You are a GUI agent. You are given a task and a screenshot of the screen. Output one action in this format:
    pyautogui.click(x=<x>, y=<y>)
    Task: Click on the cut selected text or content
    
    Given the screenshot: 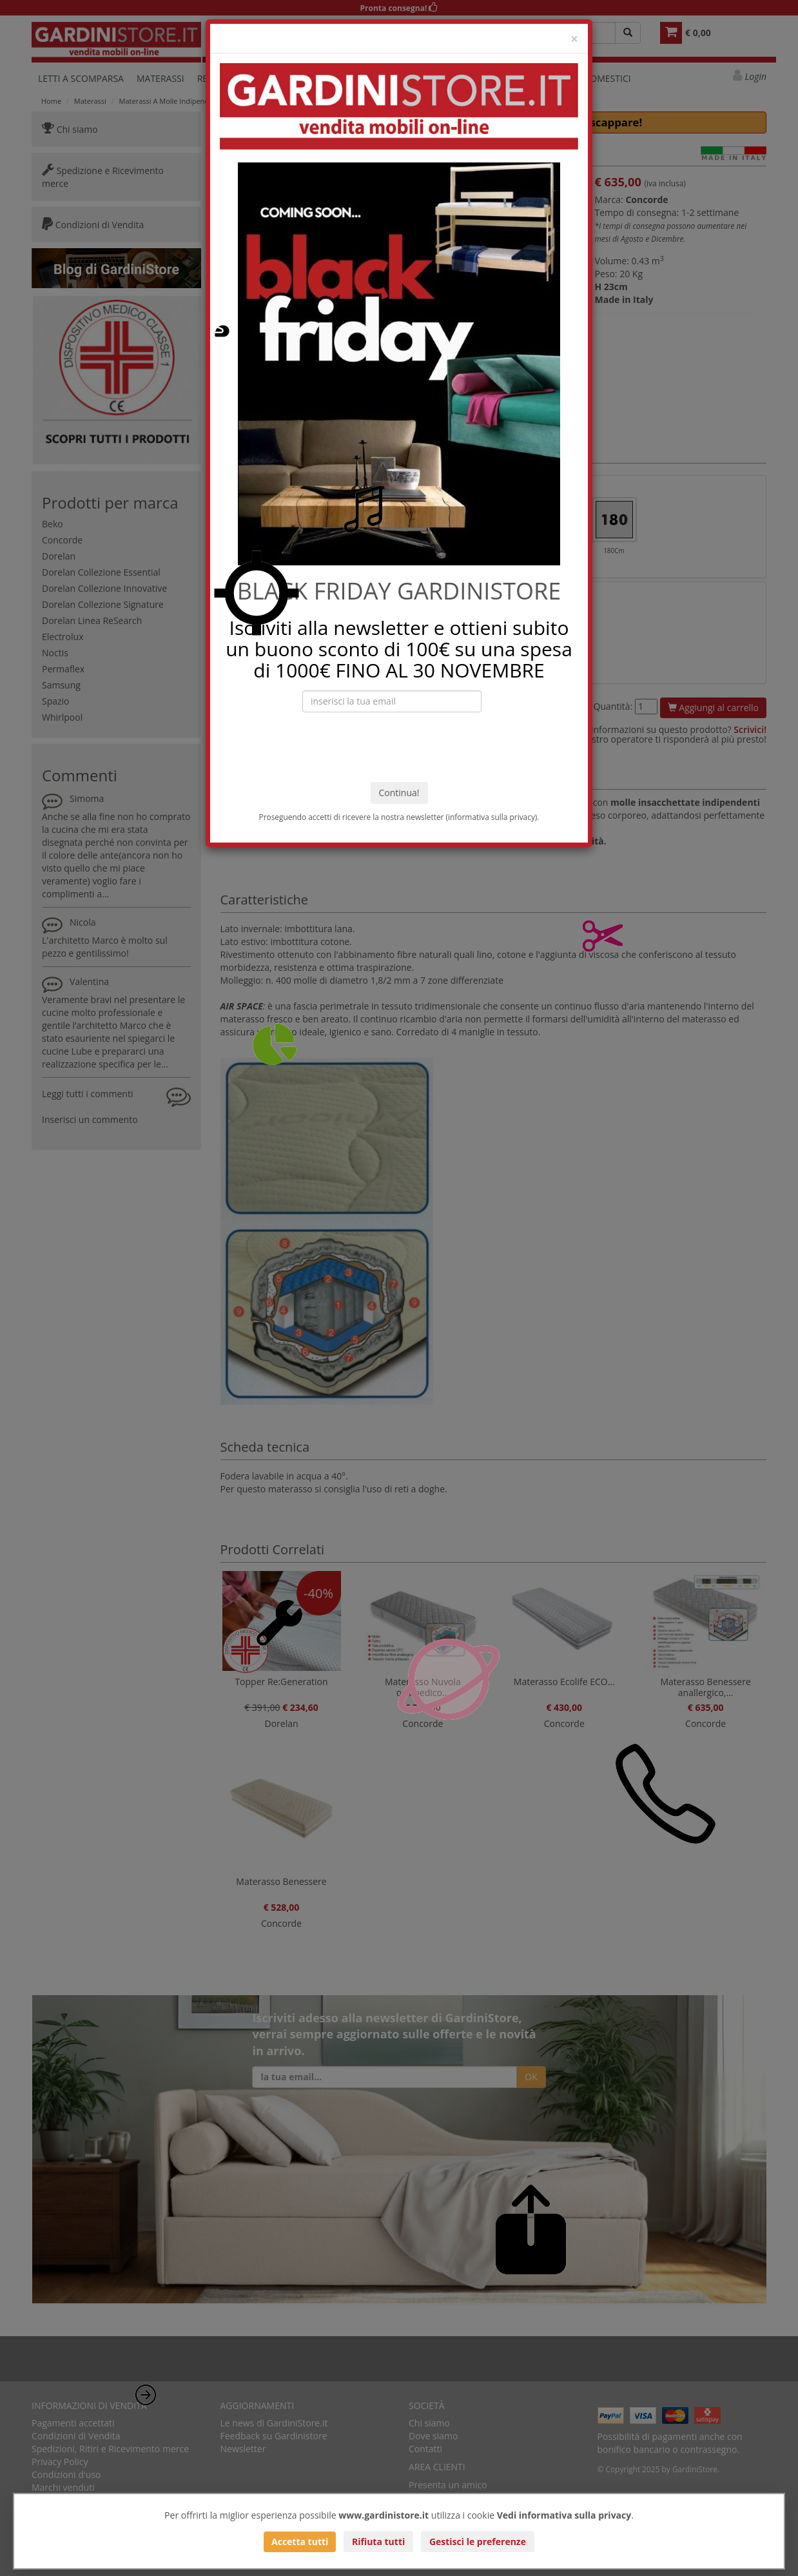 What is the action you would take?
    pyautogui.click(x=603, y=936)
    